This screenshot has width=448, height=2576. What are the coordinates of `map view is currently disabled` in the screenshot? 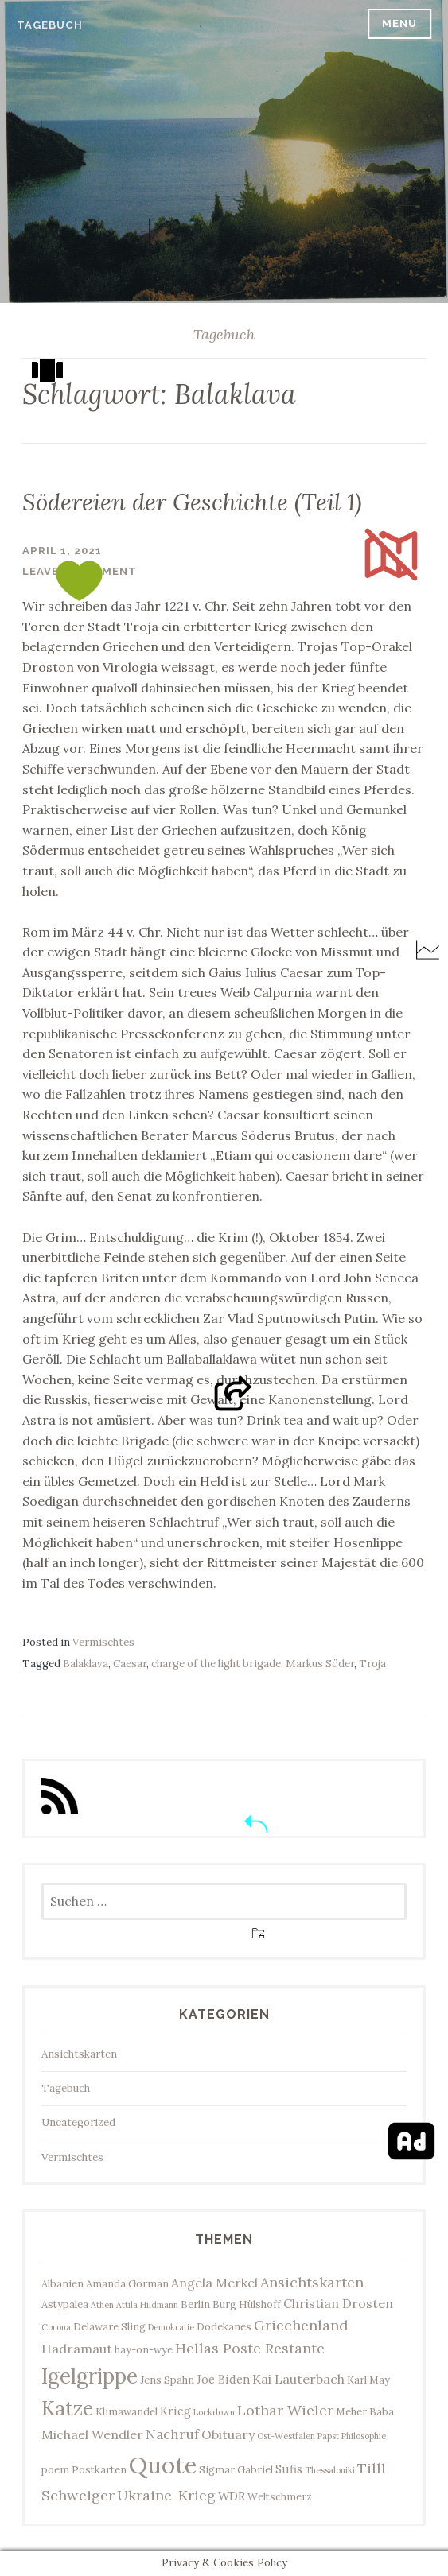 It's located at (391, 554).